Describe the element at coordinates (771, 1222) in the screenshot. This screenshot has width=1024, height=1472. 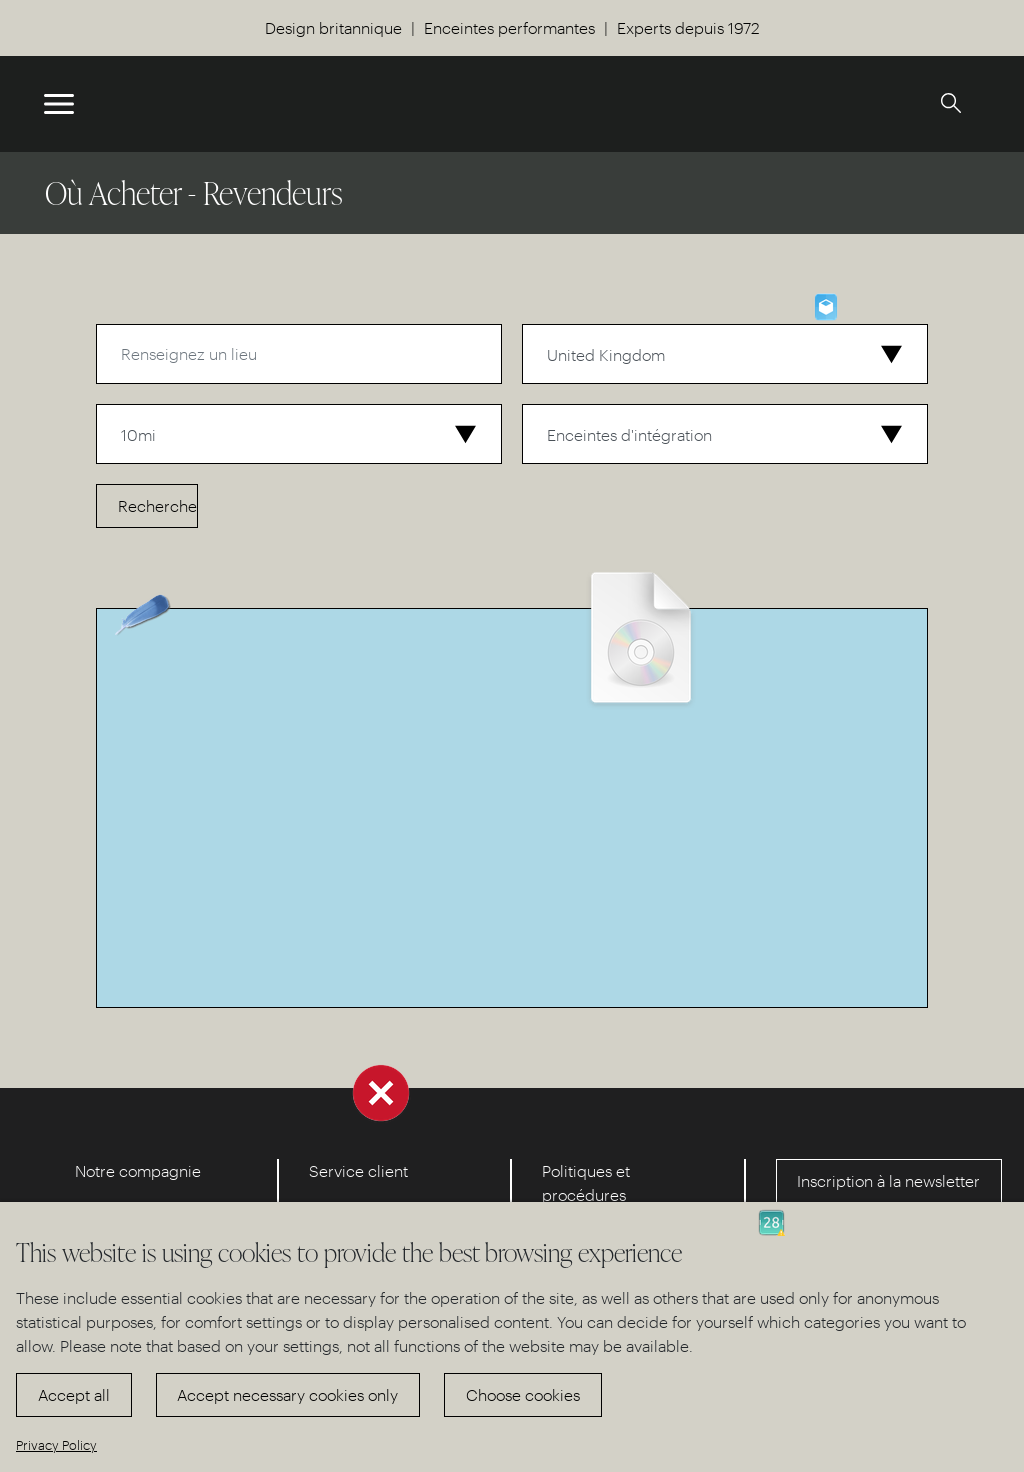
I see `indicates an upcoming appointment or event` at that location.